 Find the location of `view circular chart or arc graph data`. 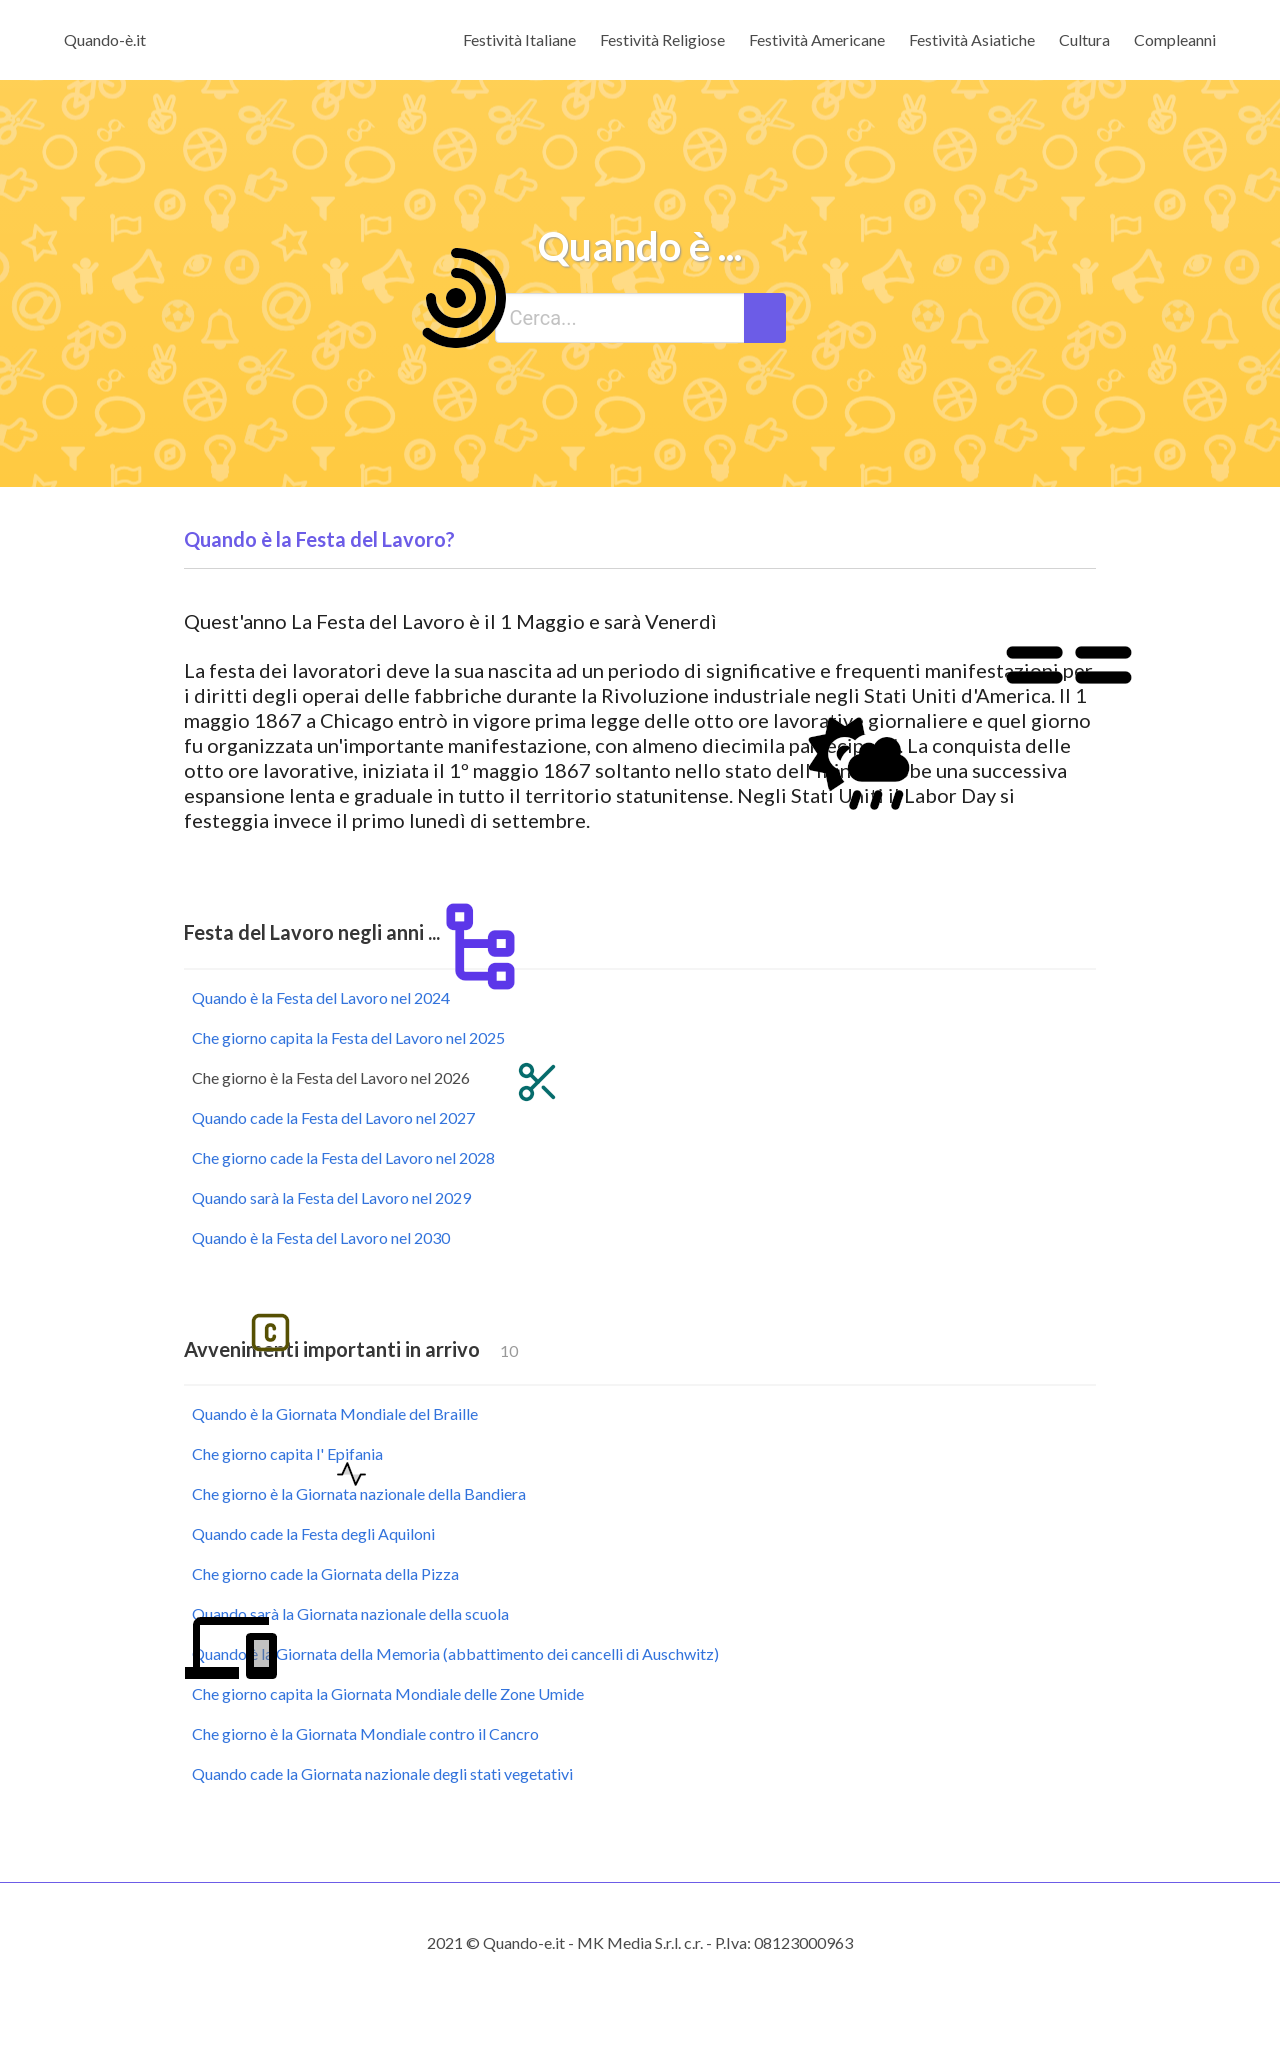

view circular chart or arc graph data is located at coordinates (456, 298).